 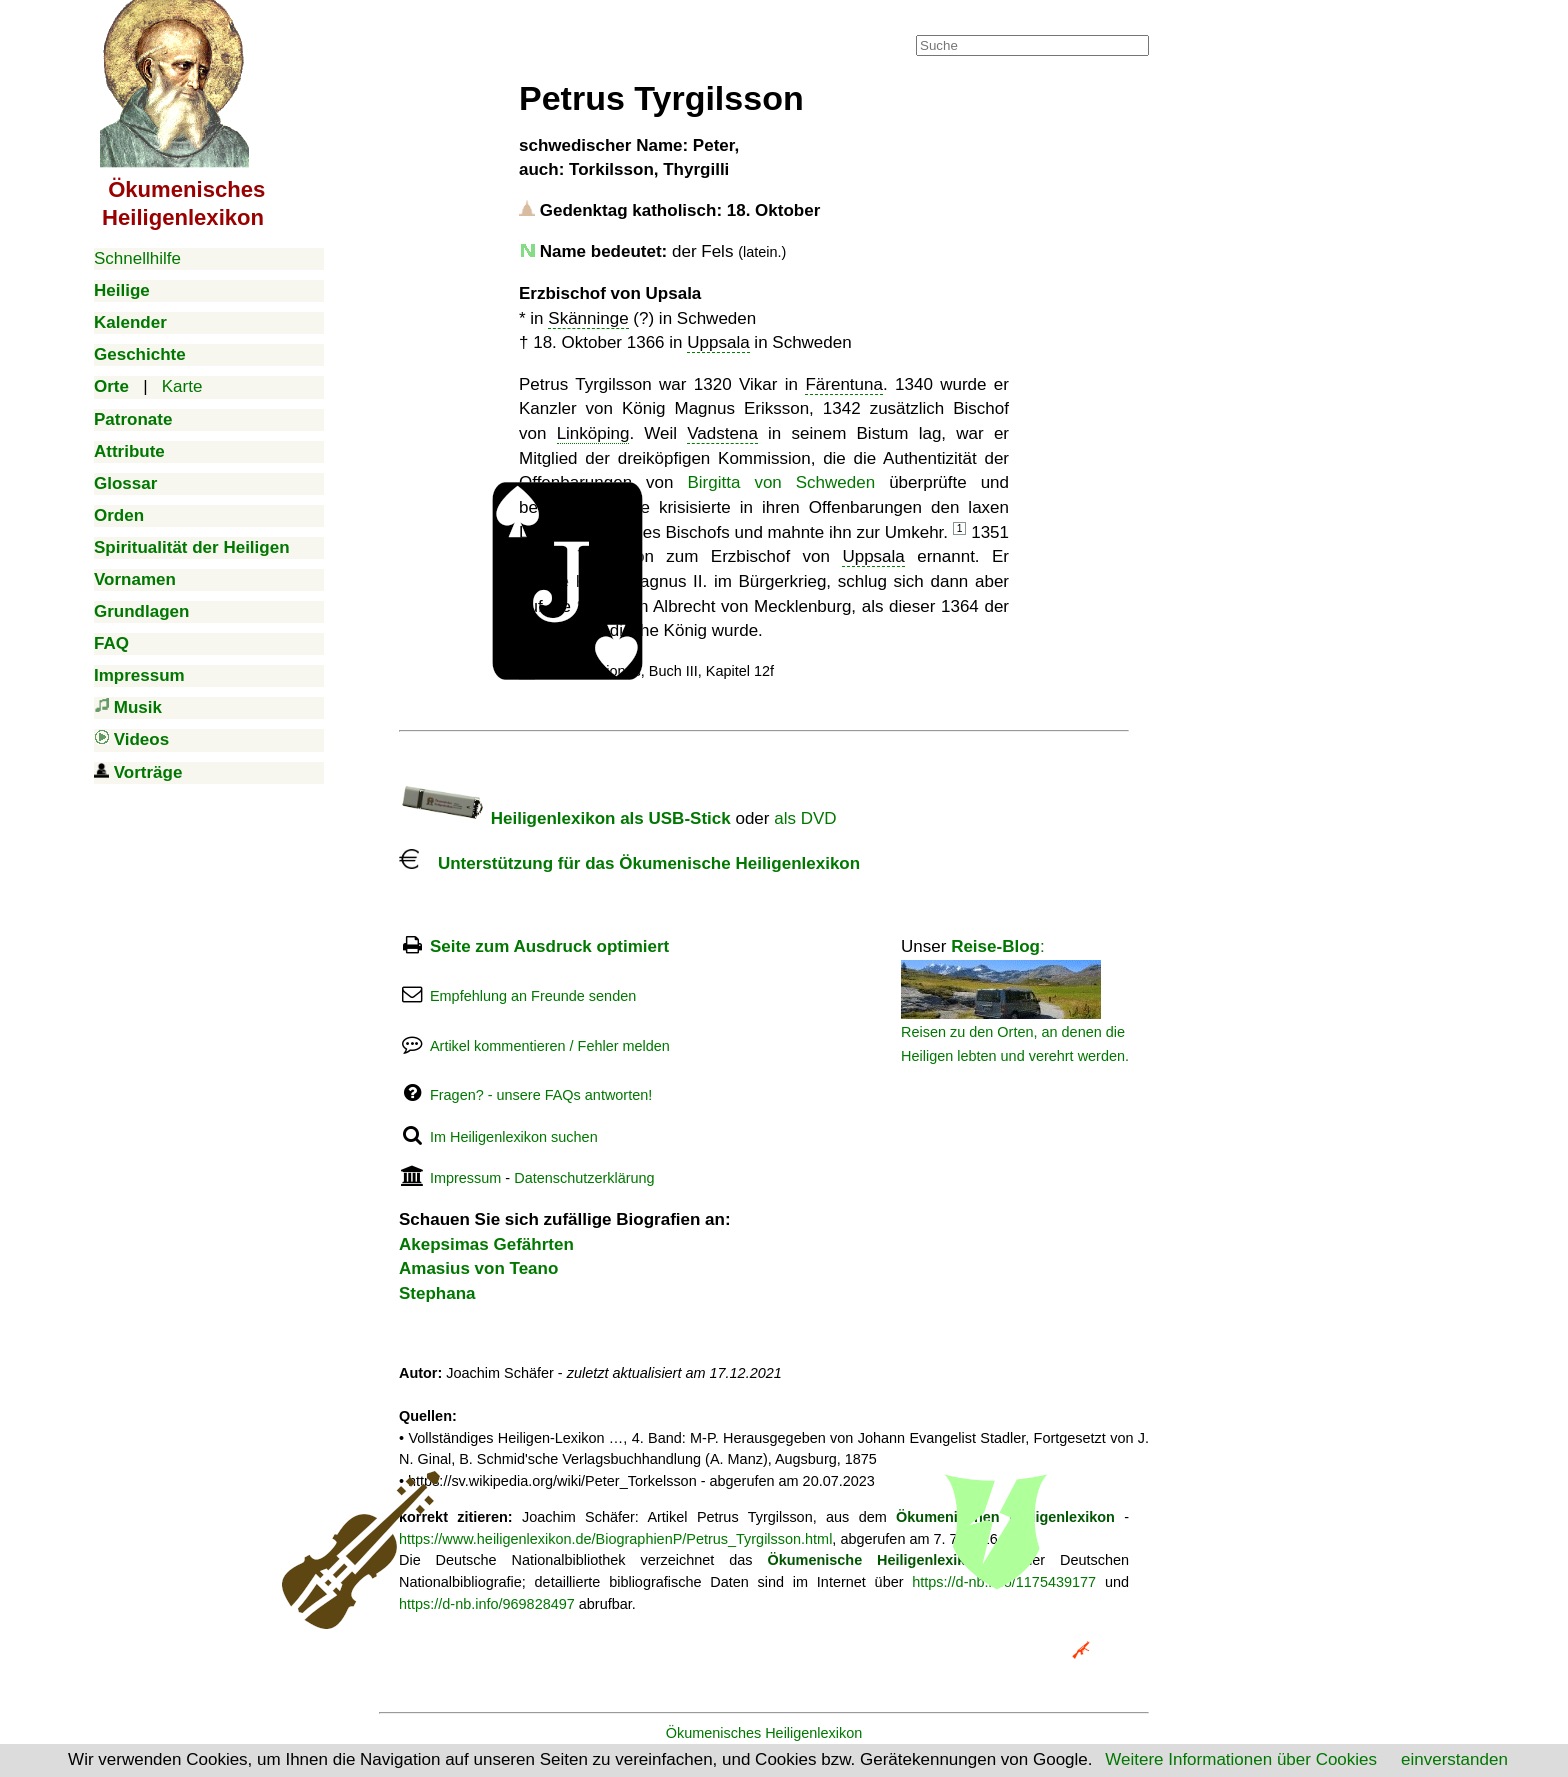 I want to click on jack of spades playing card, so click(x=567, y=581).